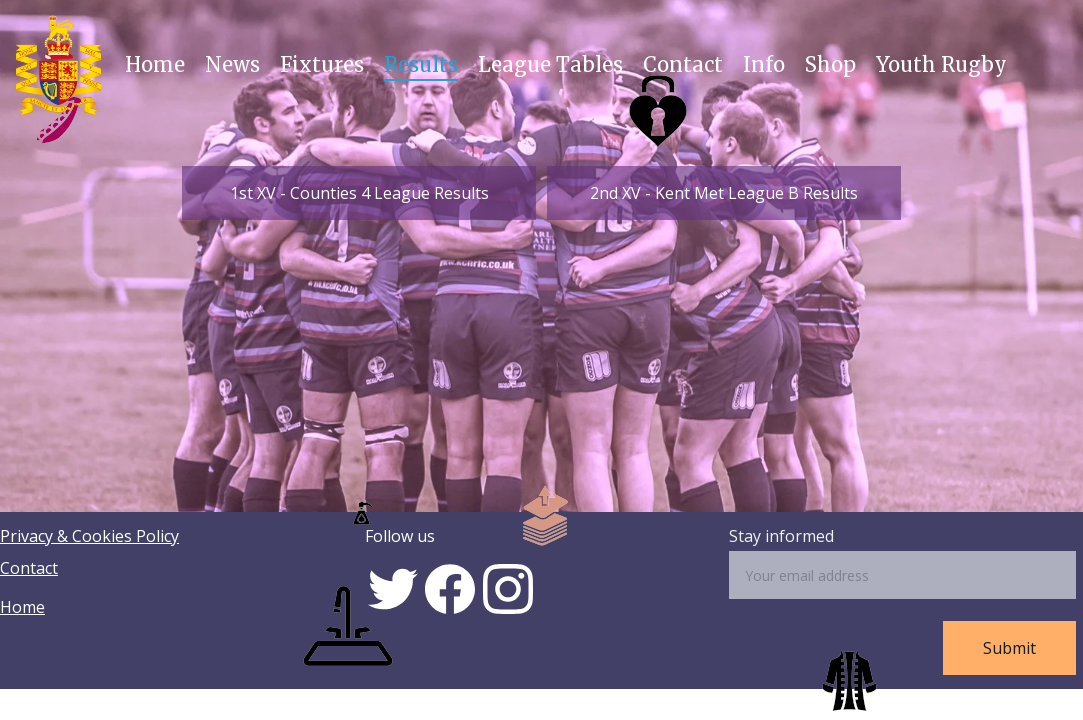 This screenshot has width=1083, height=720. Describe the element at coordinates (348, 626) in the screenshot. I see `kitchen or bathroom fixtures category` at that location.